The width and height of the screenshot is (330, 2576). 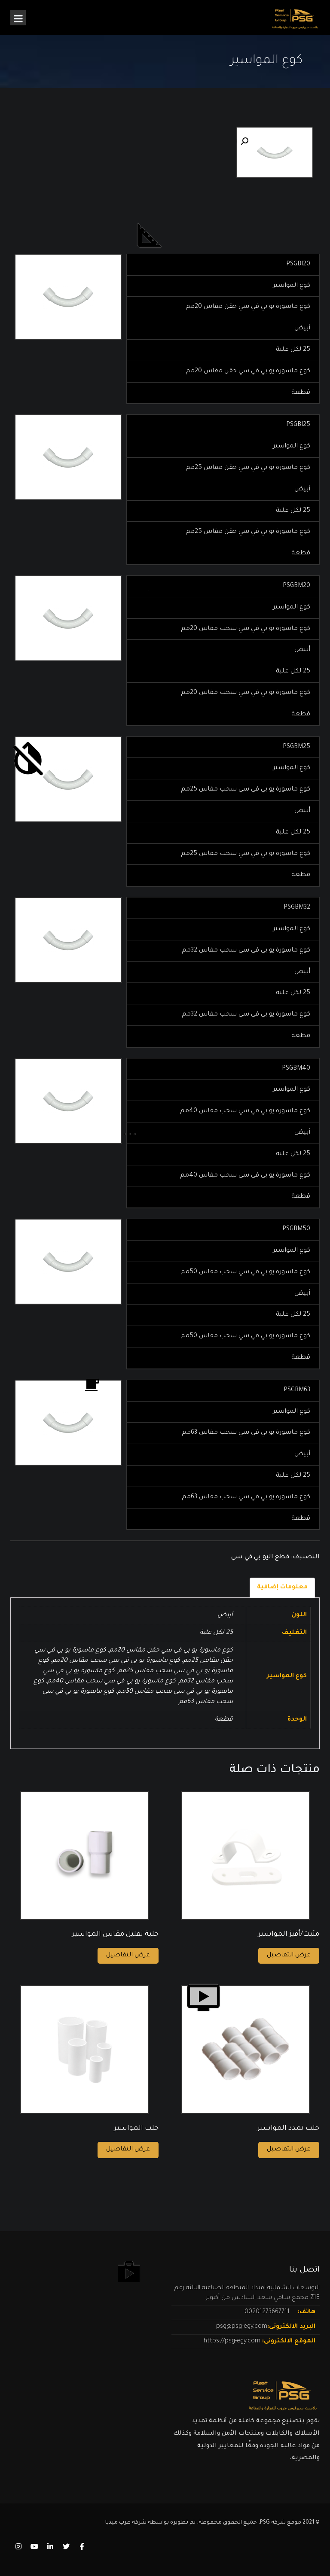 I want to click on open the app store or marketplace, so click(x=129, y=2272).